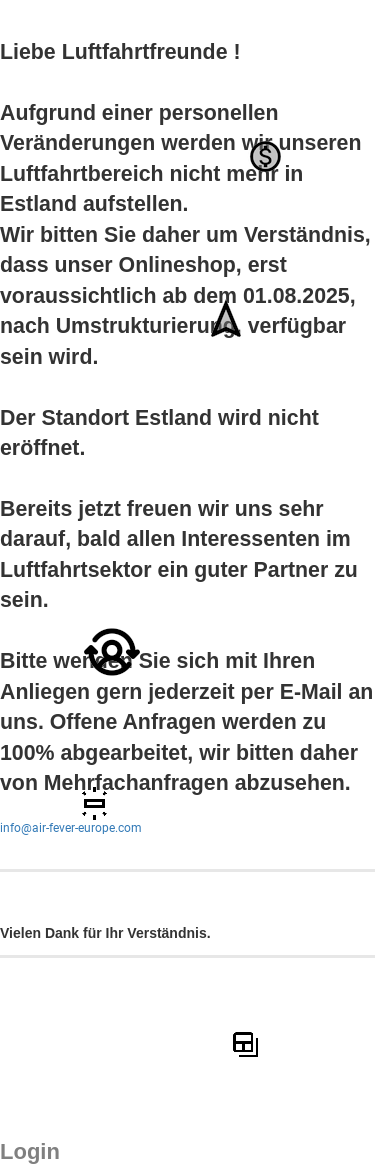  What do you see at coordinates (226, 319) in the screenshot?
I see `start navigation to destination` at bounding box center [226, 319].